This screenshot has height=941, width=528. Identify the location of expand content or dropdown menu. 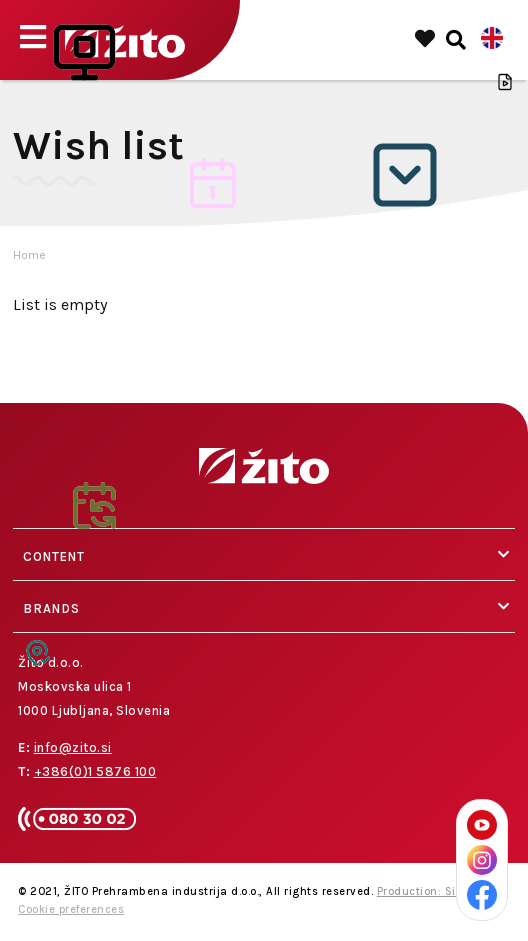
(405, 175).